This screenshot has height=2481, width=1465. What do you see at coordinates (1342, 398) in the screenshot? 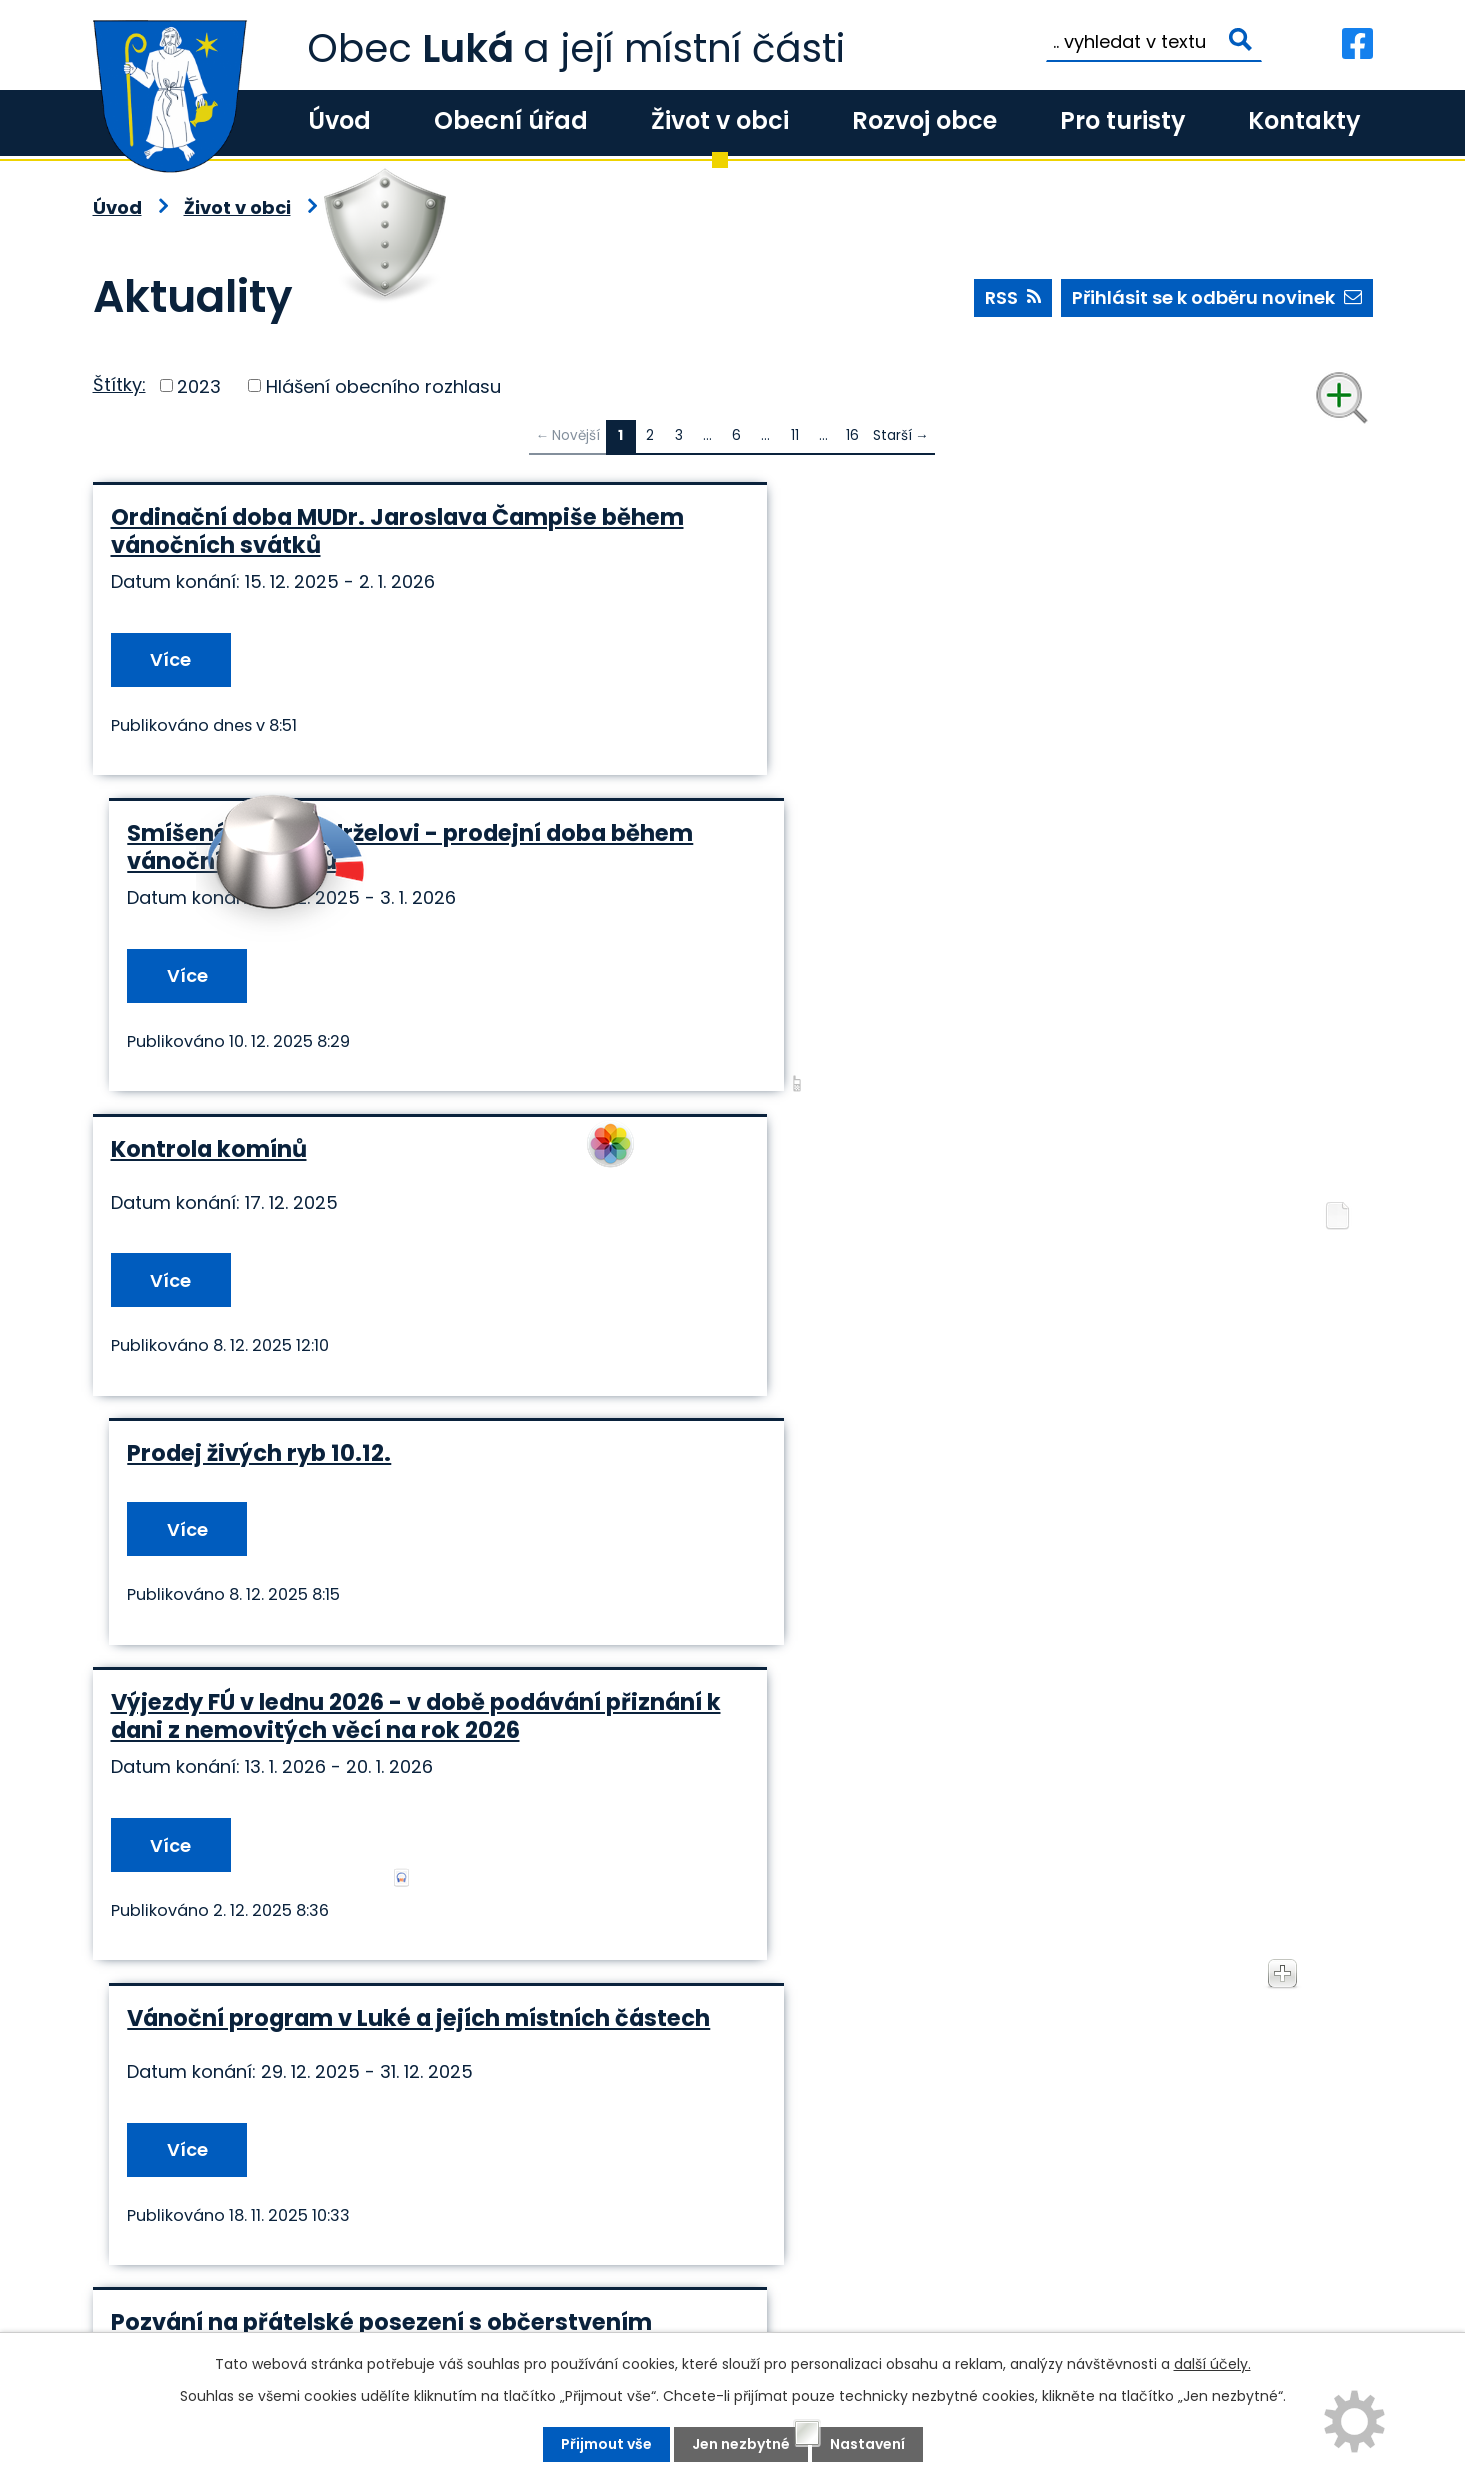
I see `zoom in on content or image` at bounding box center [1342, 398].